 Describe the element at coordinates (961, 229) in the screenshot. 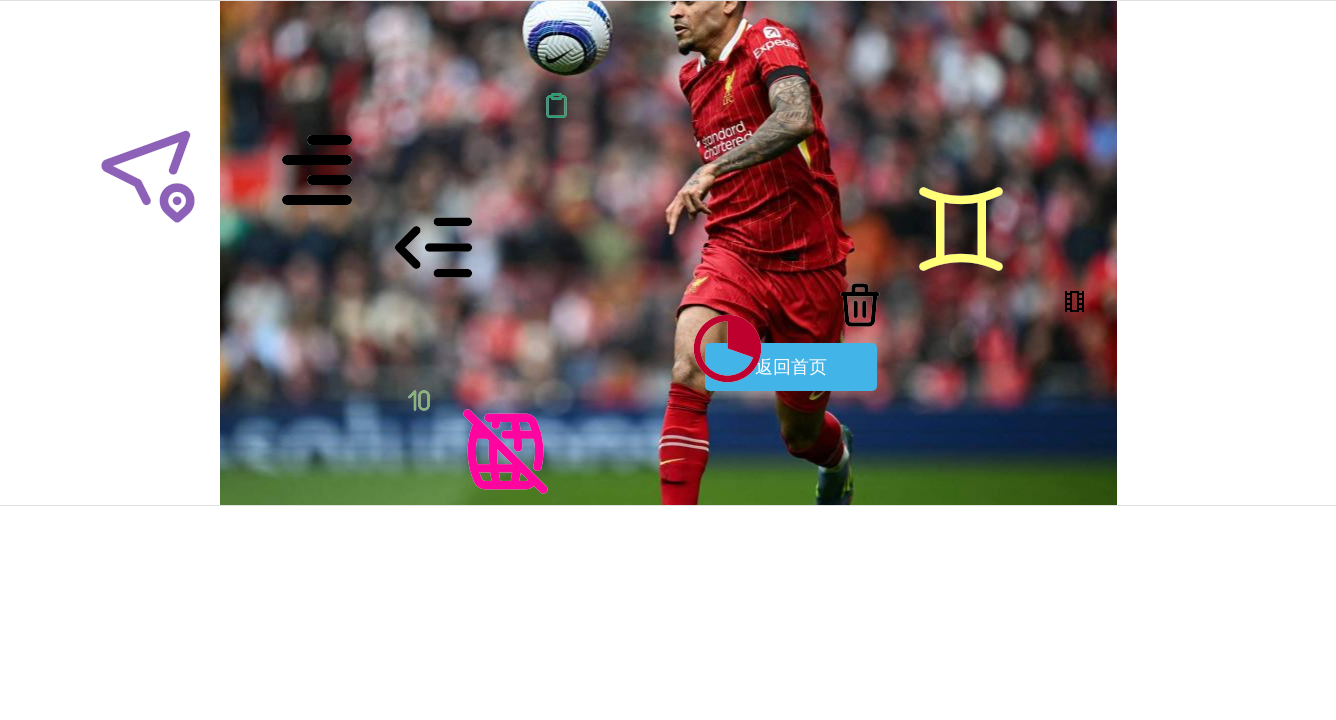

I see `gemini zodiac sign symbol` at that location.